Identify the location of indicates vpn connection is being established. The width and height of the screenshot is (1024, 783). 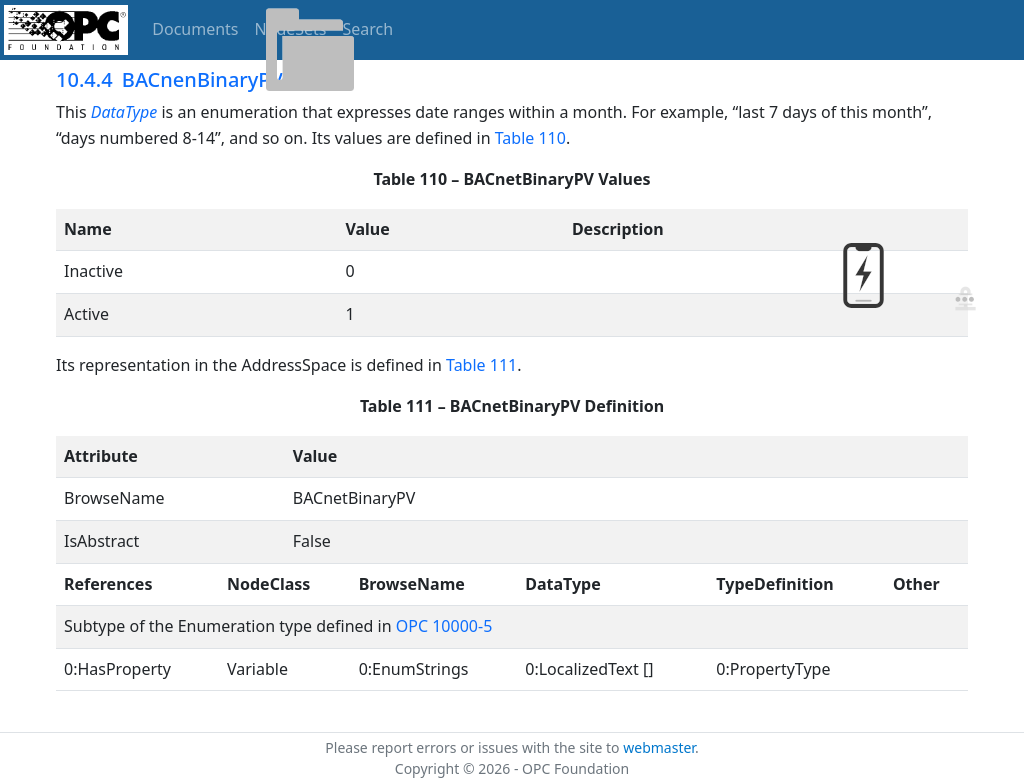
(965, 298).